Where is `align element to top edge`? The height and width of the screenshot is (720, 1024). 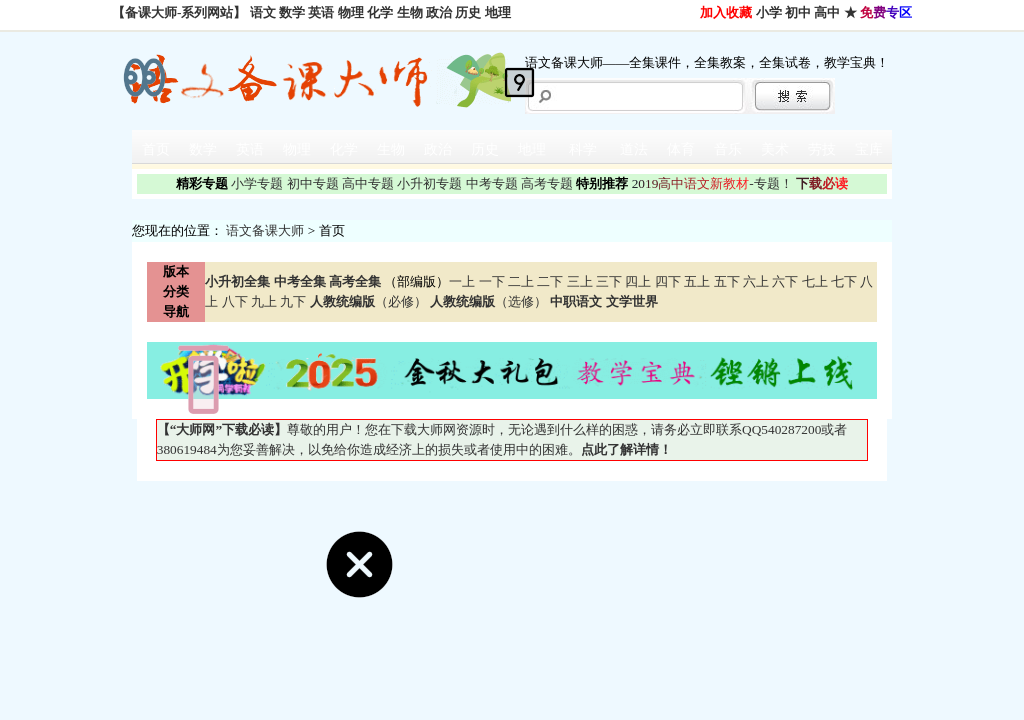 align element to top edge is located at coordinates (203, 378).